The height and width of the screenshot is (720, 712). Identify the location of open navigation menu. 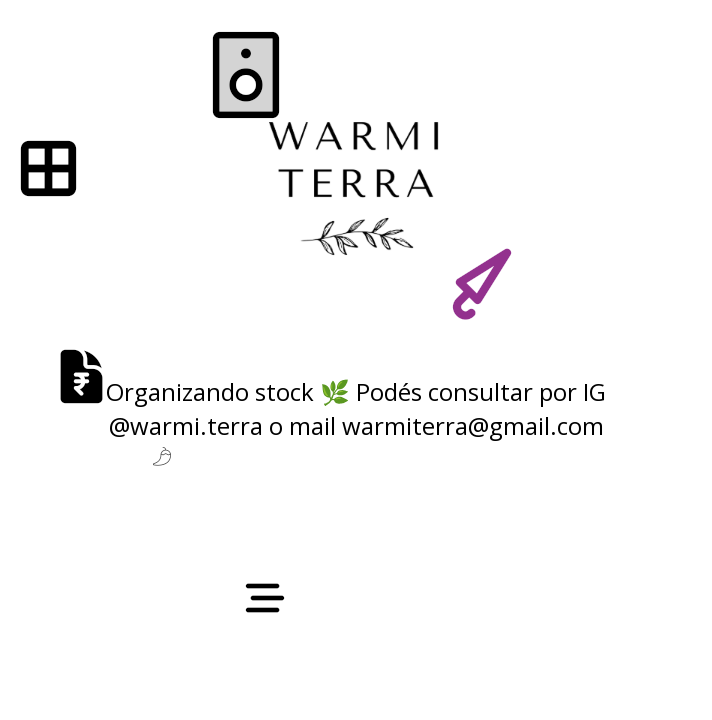
(265, 598).